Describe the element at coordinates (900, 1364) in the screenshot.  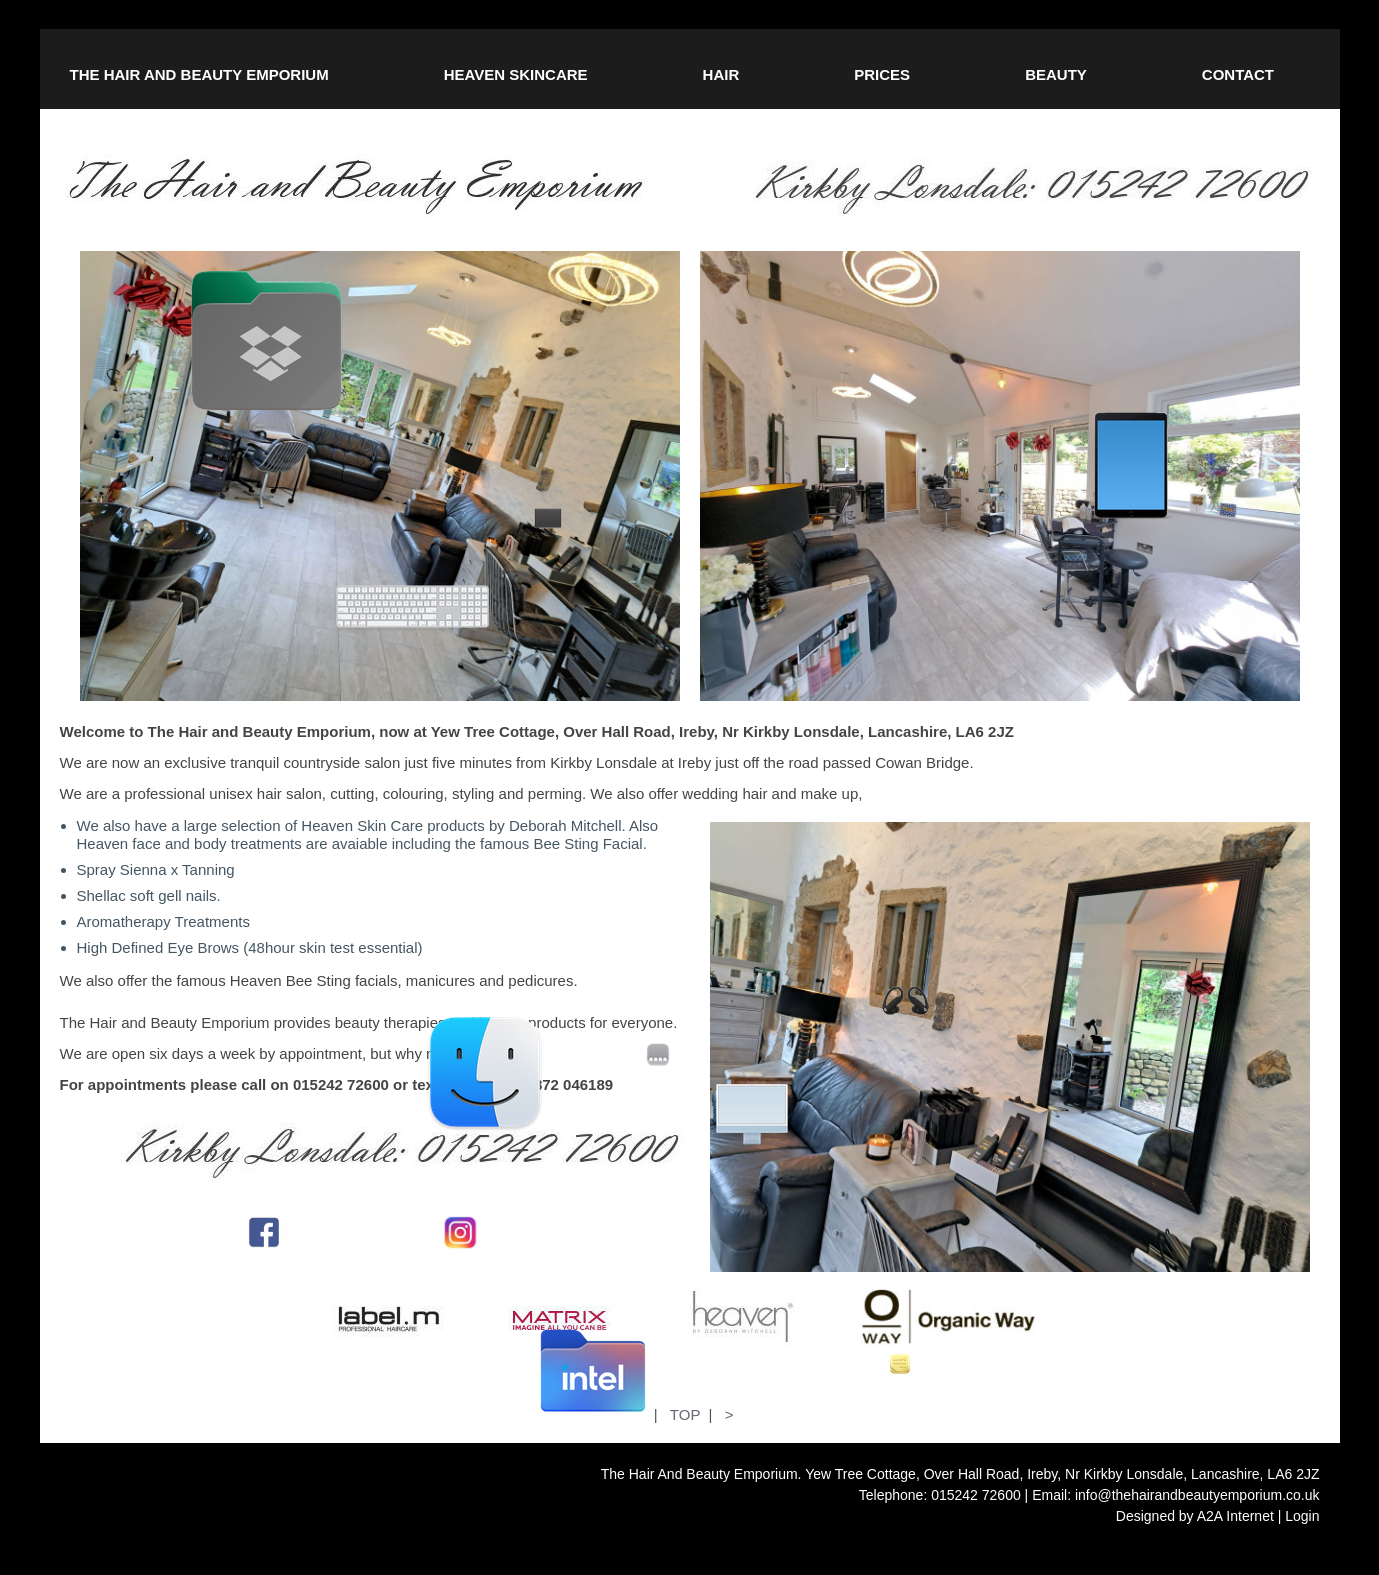
I see `open the stickies app for quick notes` at that location.